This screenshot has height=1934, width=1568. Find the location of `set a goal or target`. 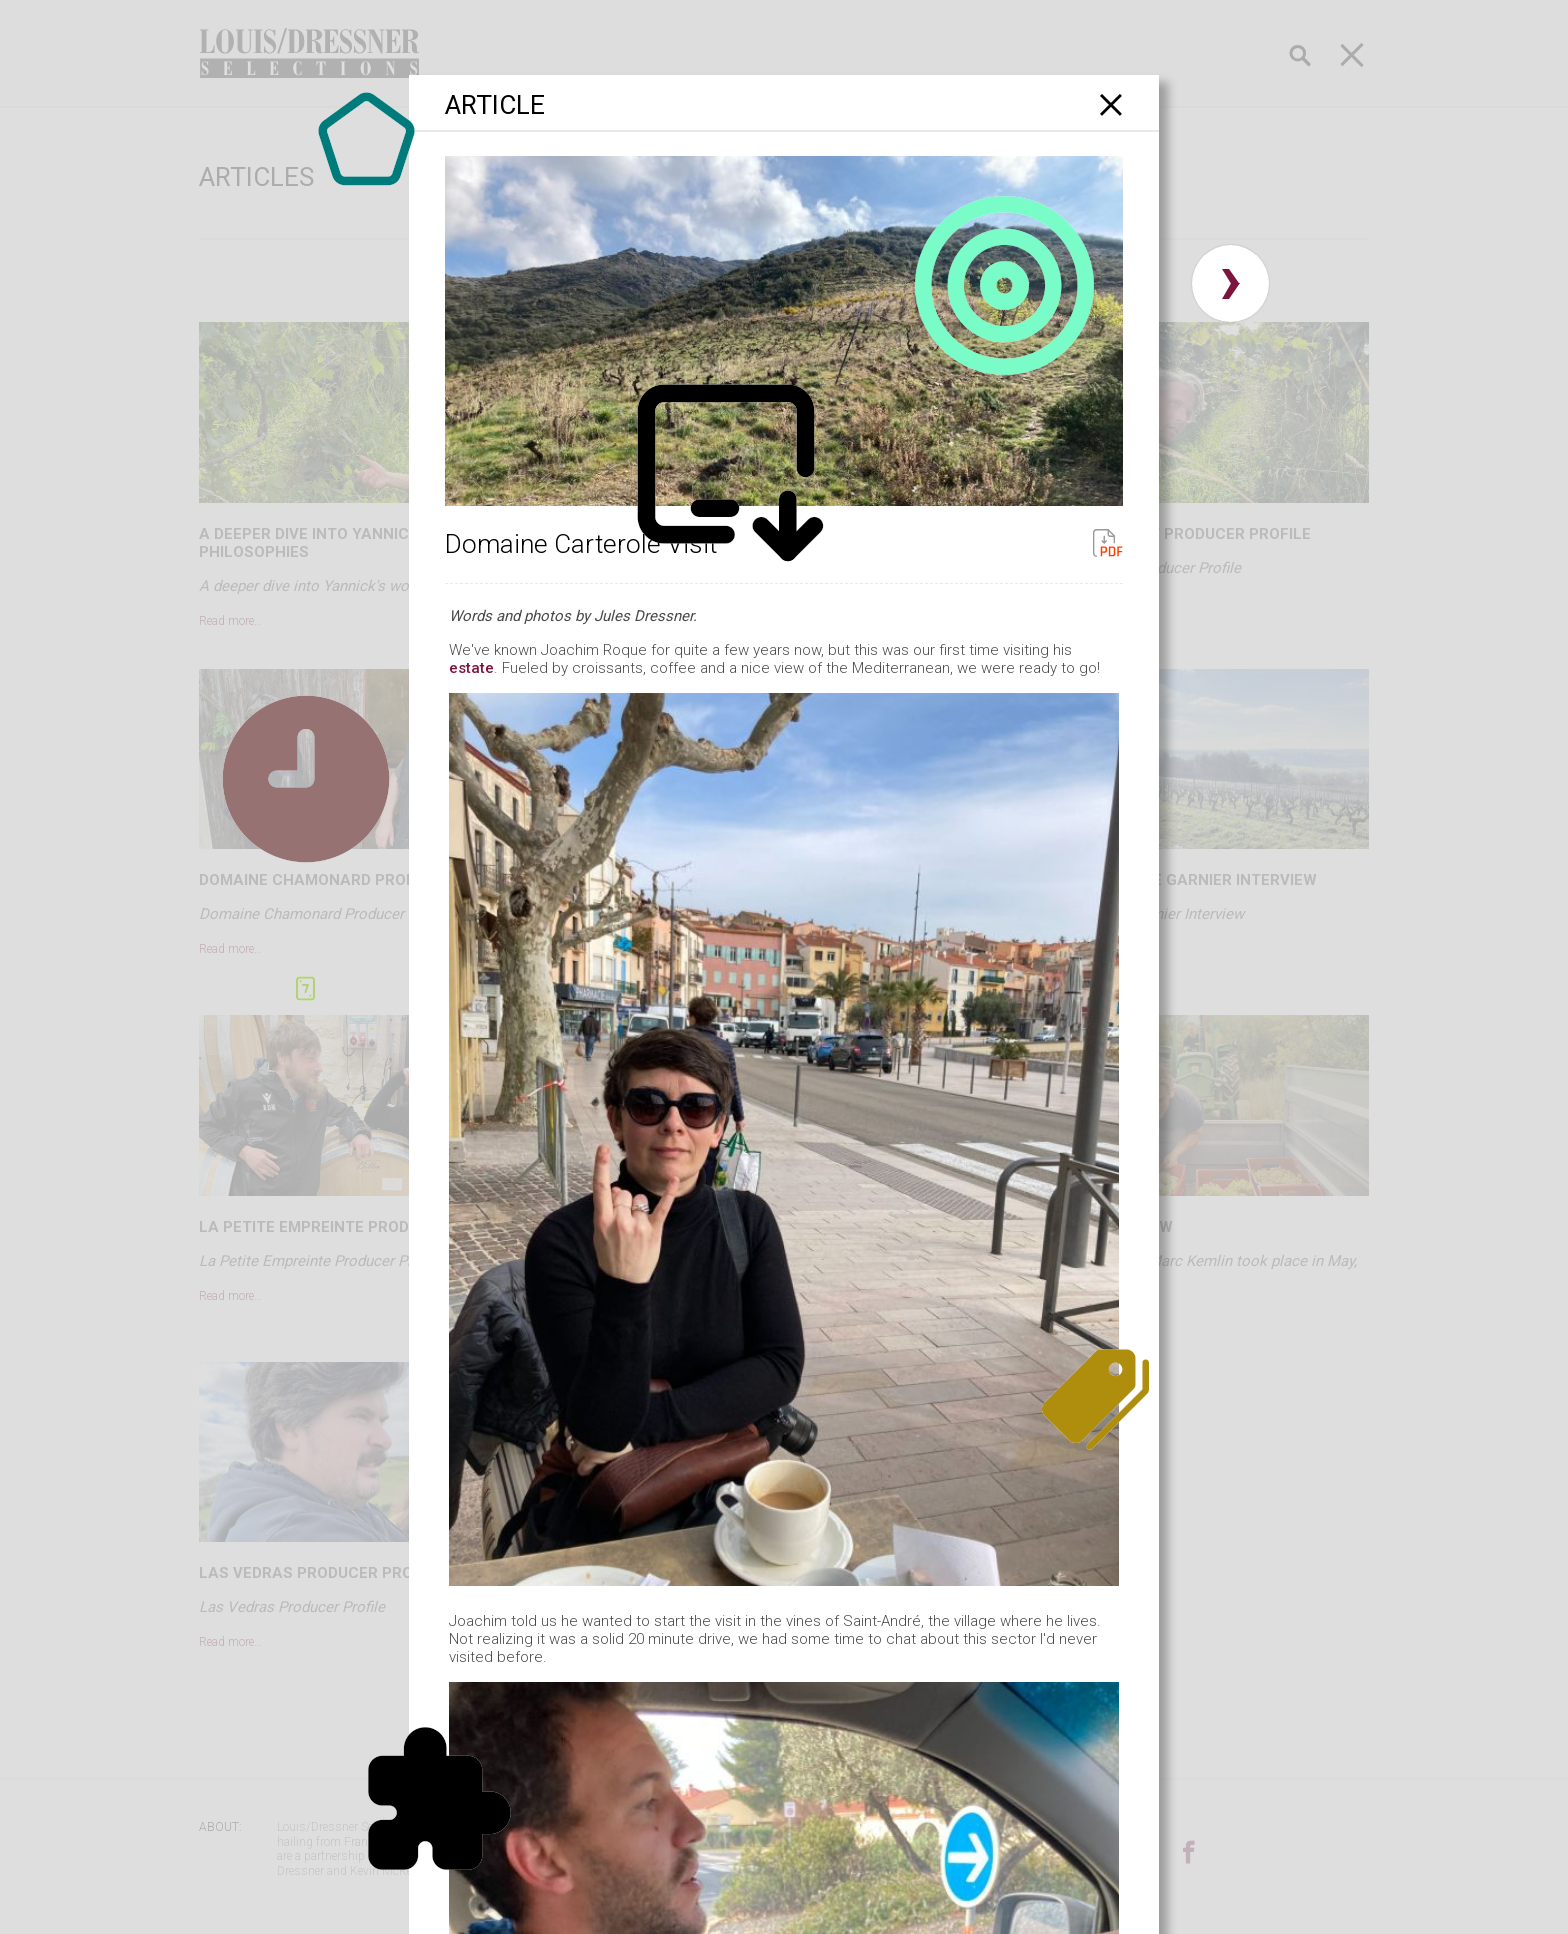

set a goal or target is located at coordinates (1004, 285).